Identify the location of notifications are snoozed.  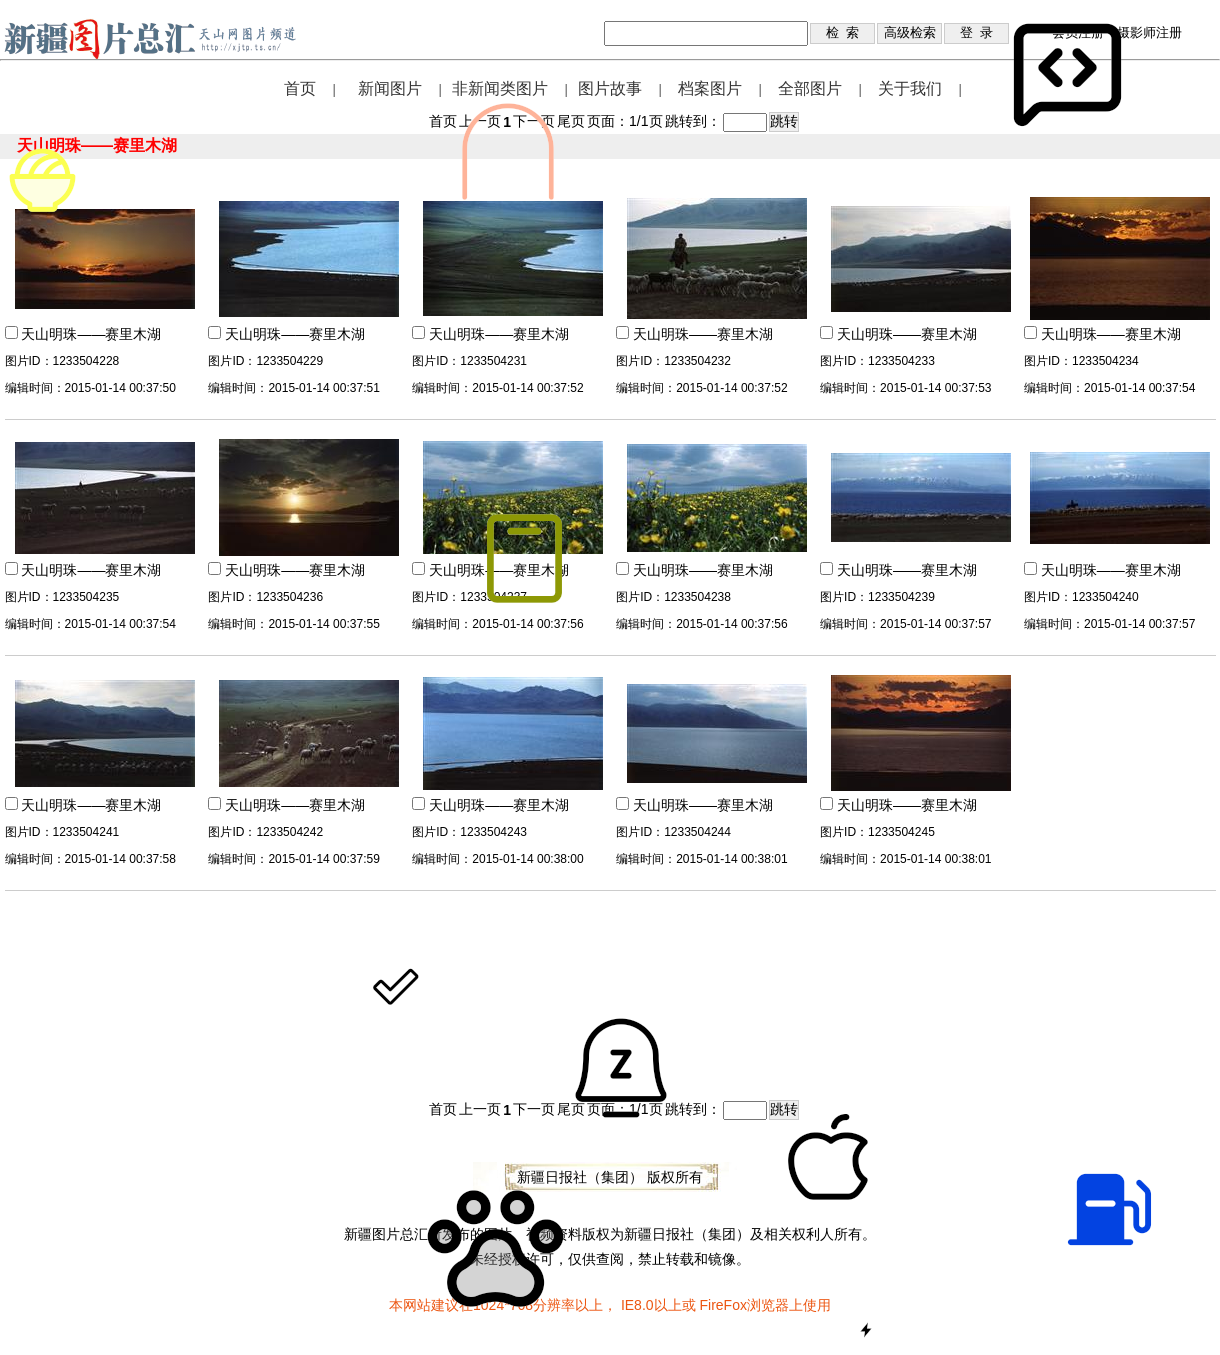
(621, 1068).